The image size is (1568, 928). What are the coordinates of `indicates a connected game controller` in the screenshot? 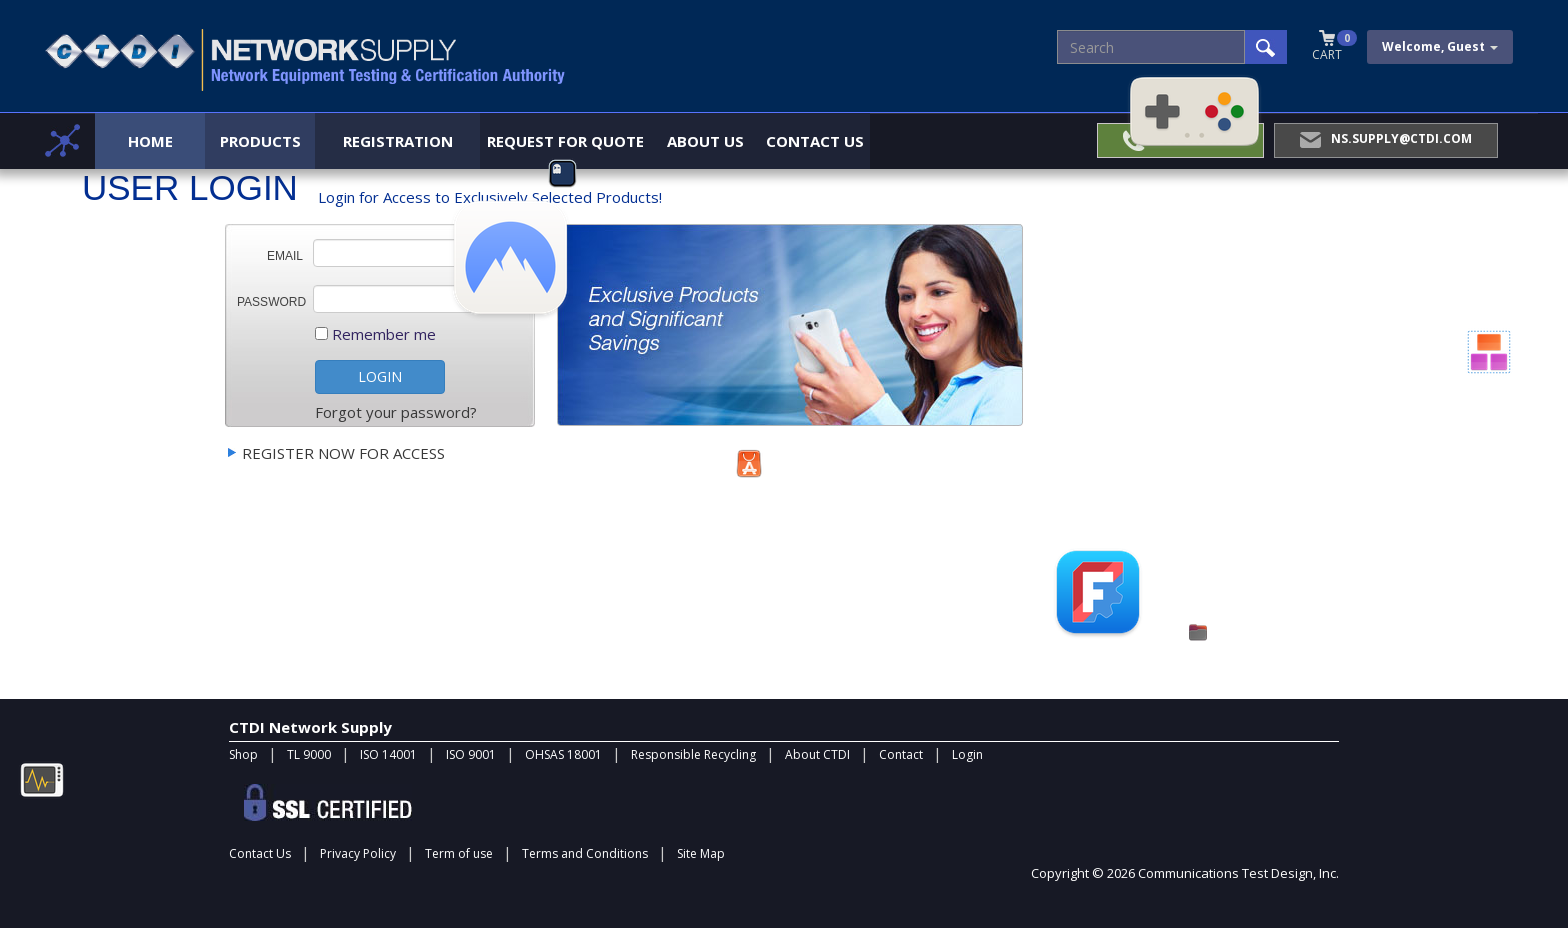 It's located at (1194, 111).